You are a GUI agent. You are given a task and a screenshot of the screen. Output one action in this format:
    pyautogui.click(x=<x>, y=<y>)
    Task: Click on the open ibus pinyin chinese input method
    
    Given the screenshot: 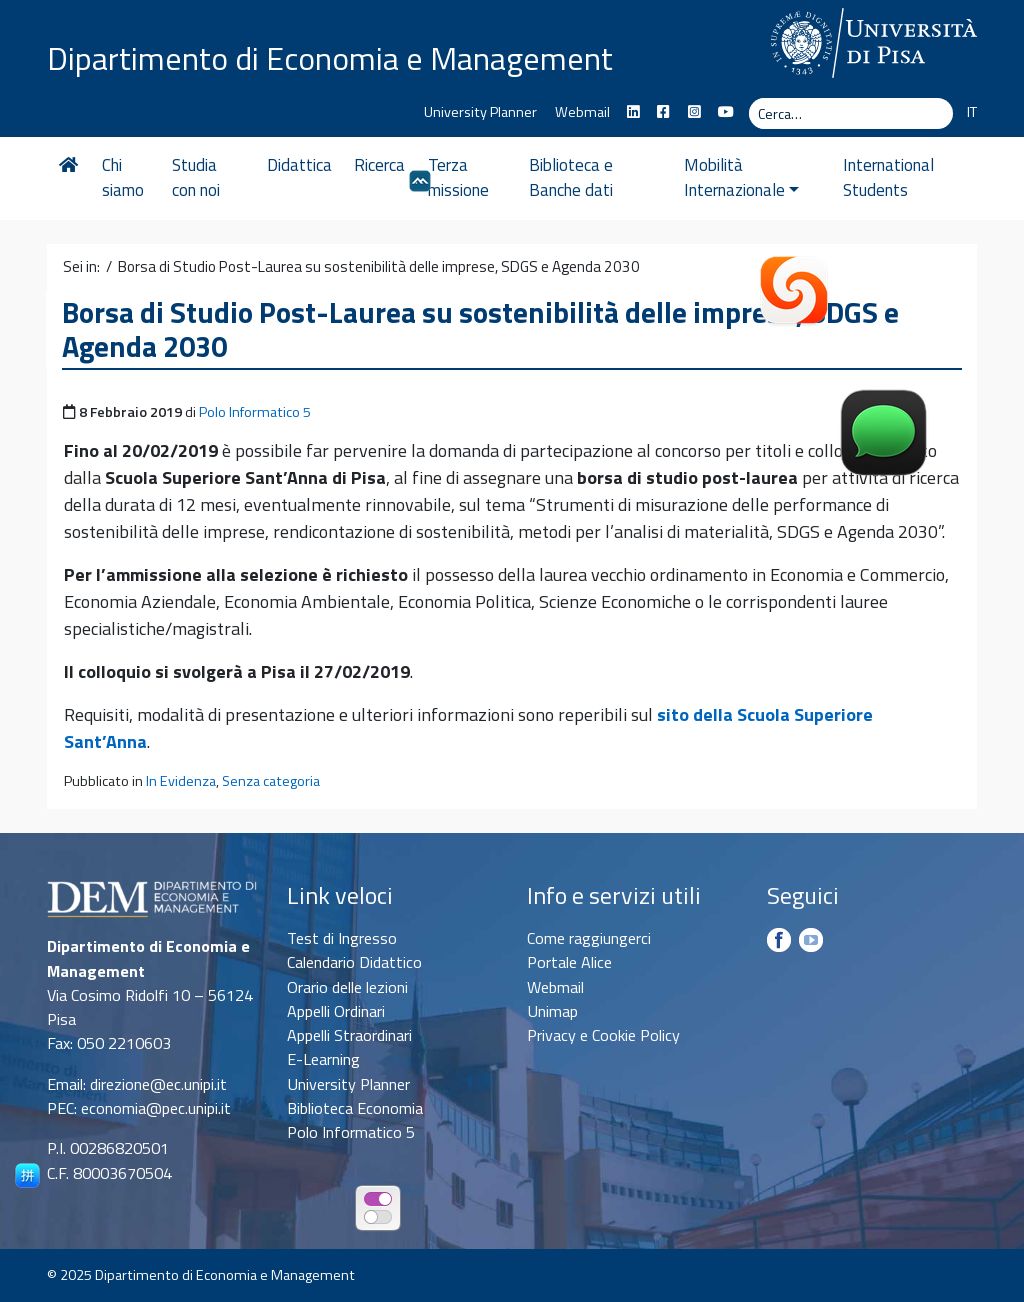 What is the action you would take?
    pyautogui.click(x=27, y=1175)
    